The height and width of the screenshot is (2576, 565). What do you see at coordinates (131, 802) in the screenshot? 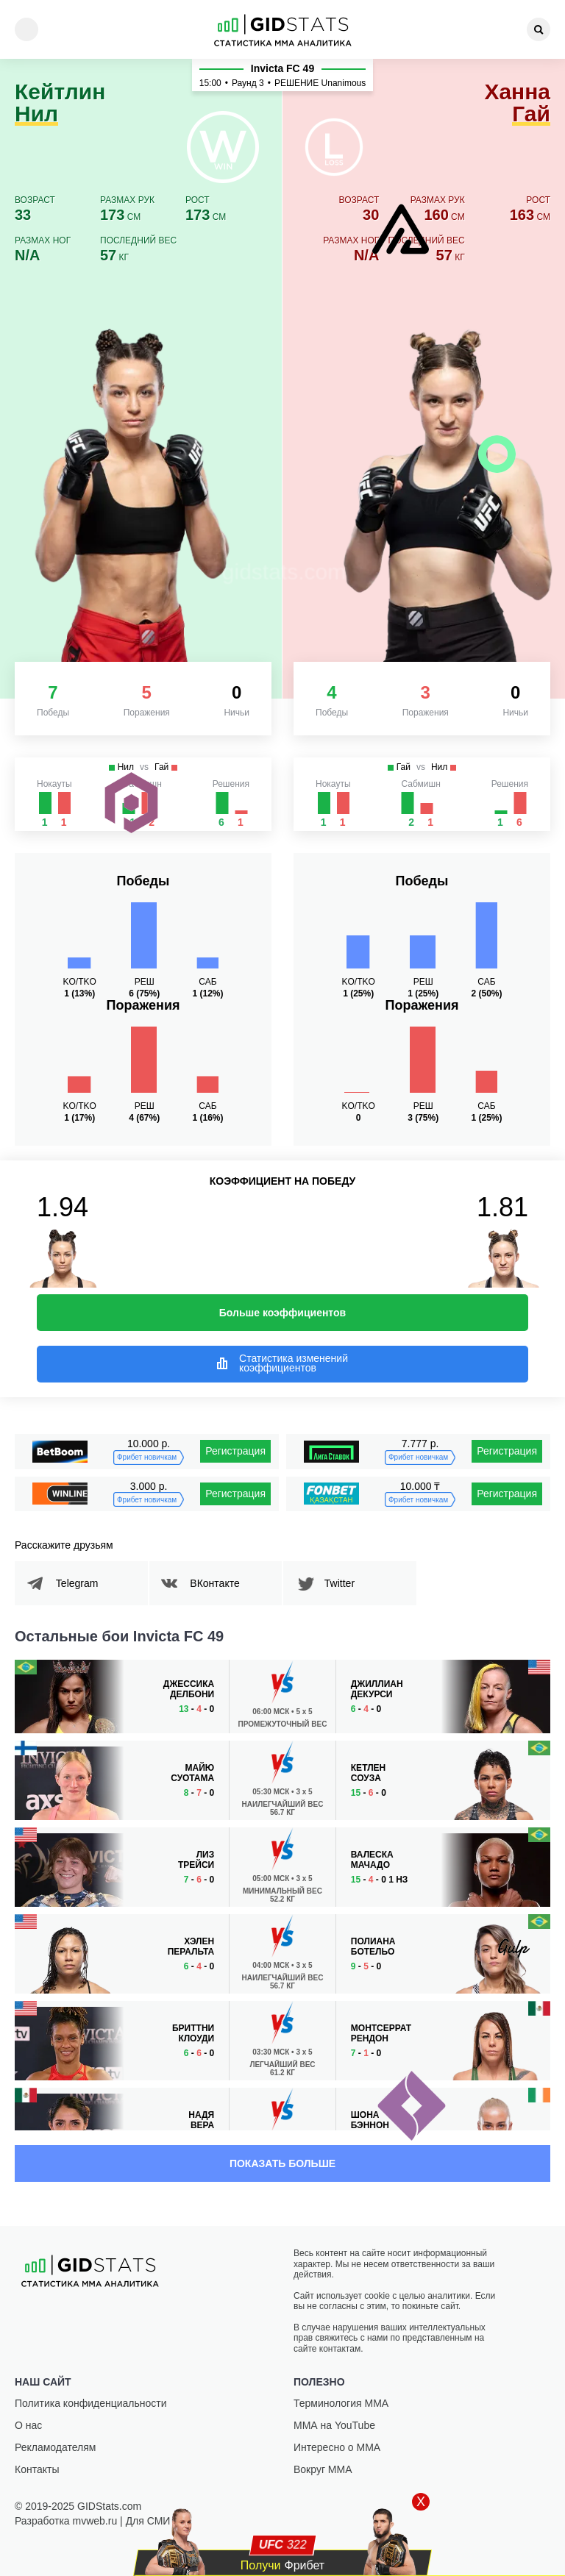
I see `visit the PyUp security service website` at bounding box center [131, 802].